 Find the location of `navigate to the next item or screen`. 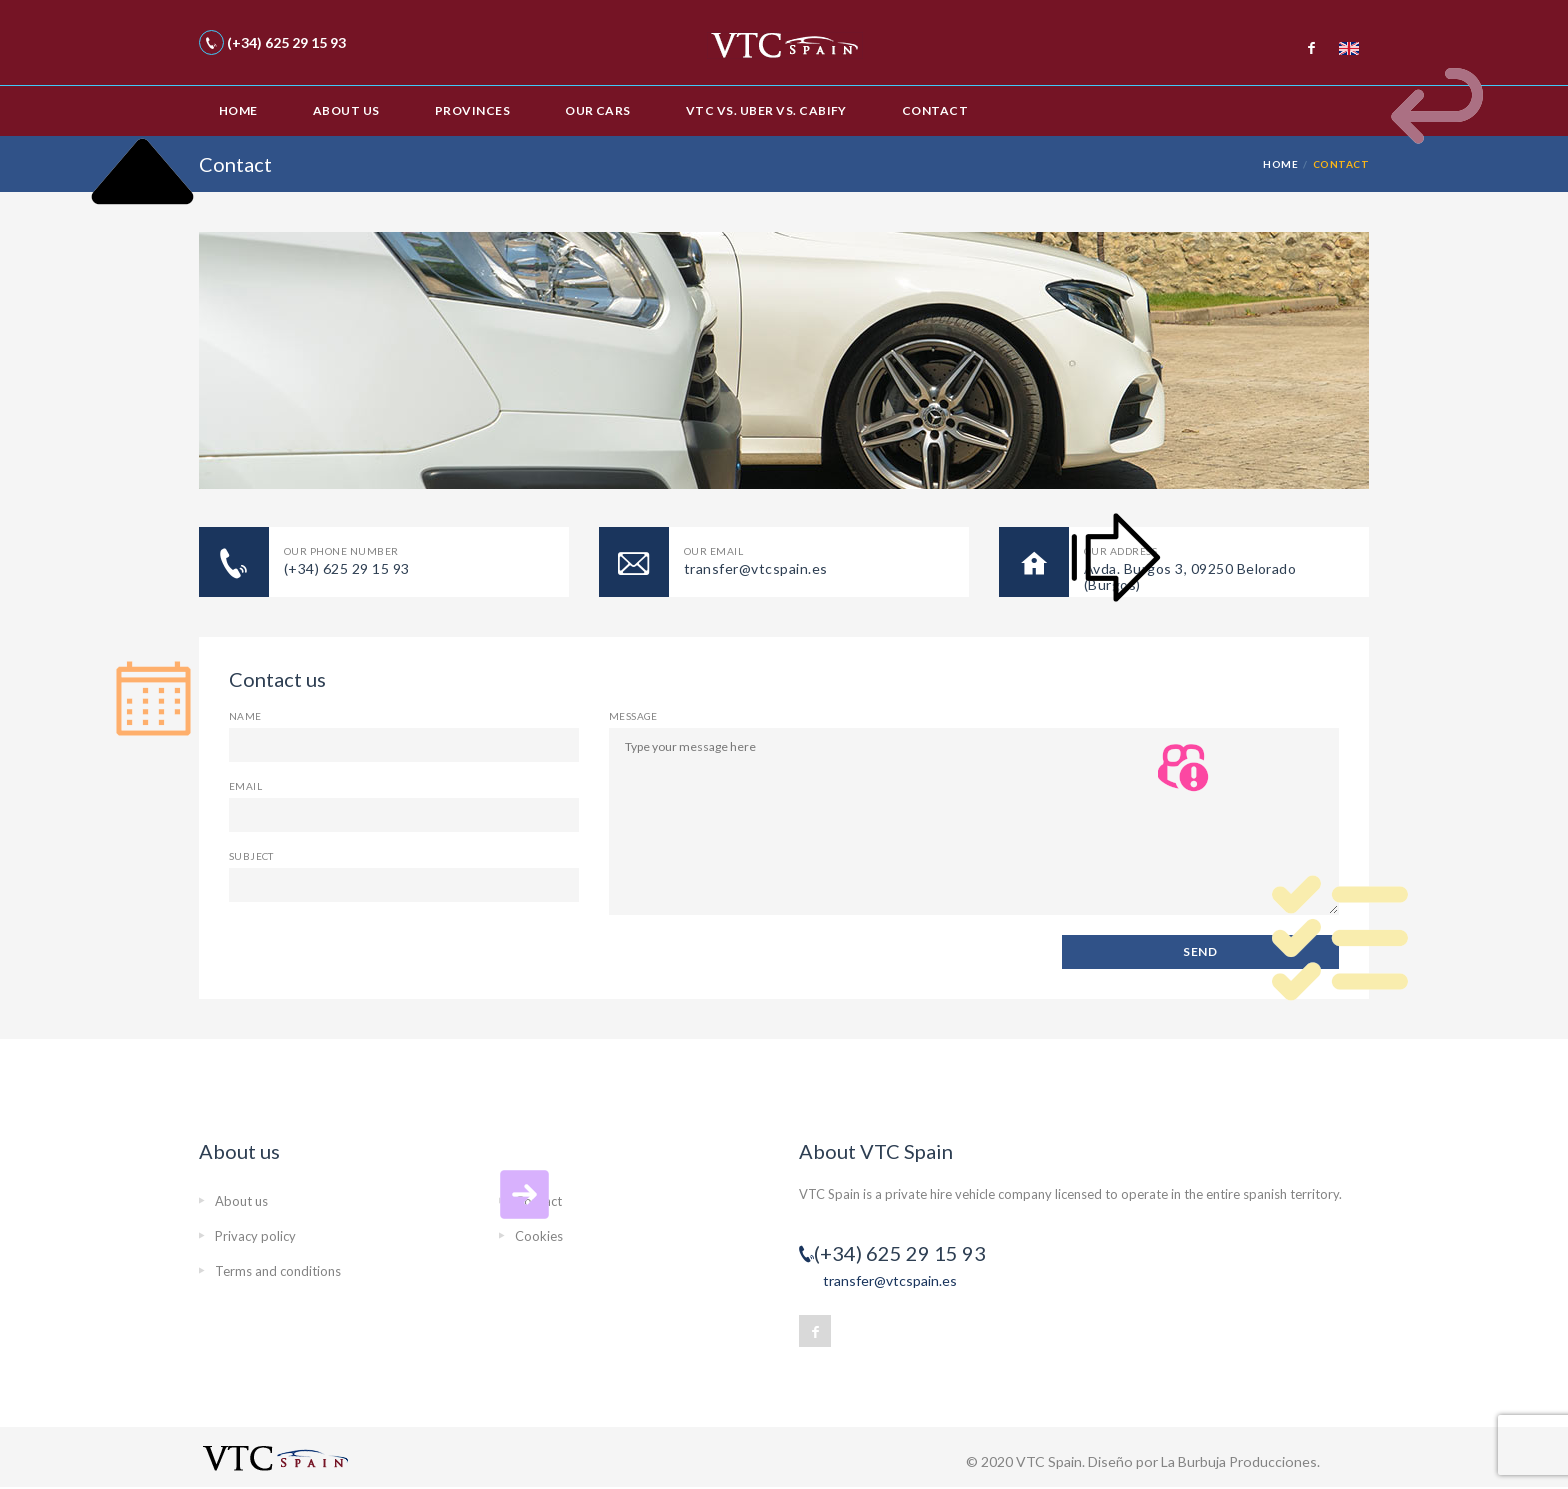

navigate to the next item or screen is located at coordinates (524, 1194).